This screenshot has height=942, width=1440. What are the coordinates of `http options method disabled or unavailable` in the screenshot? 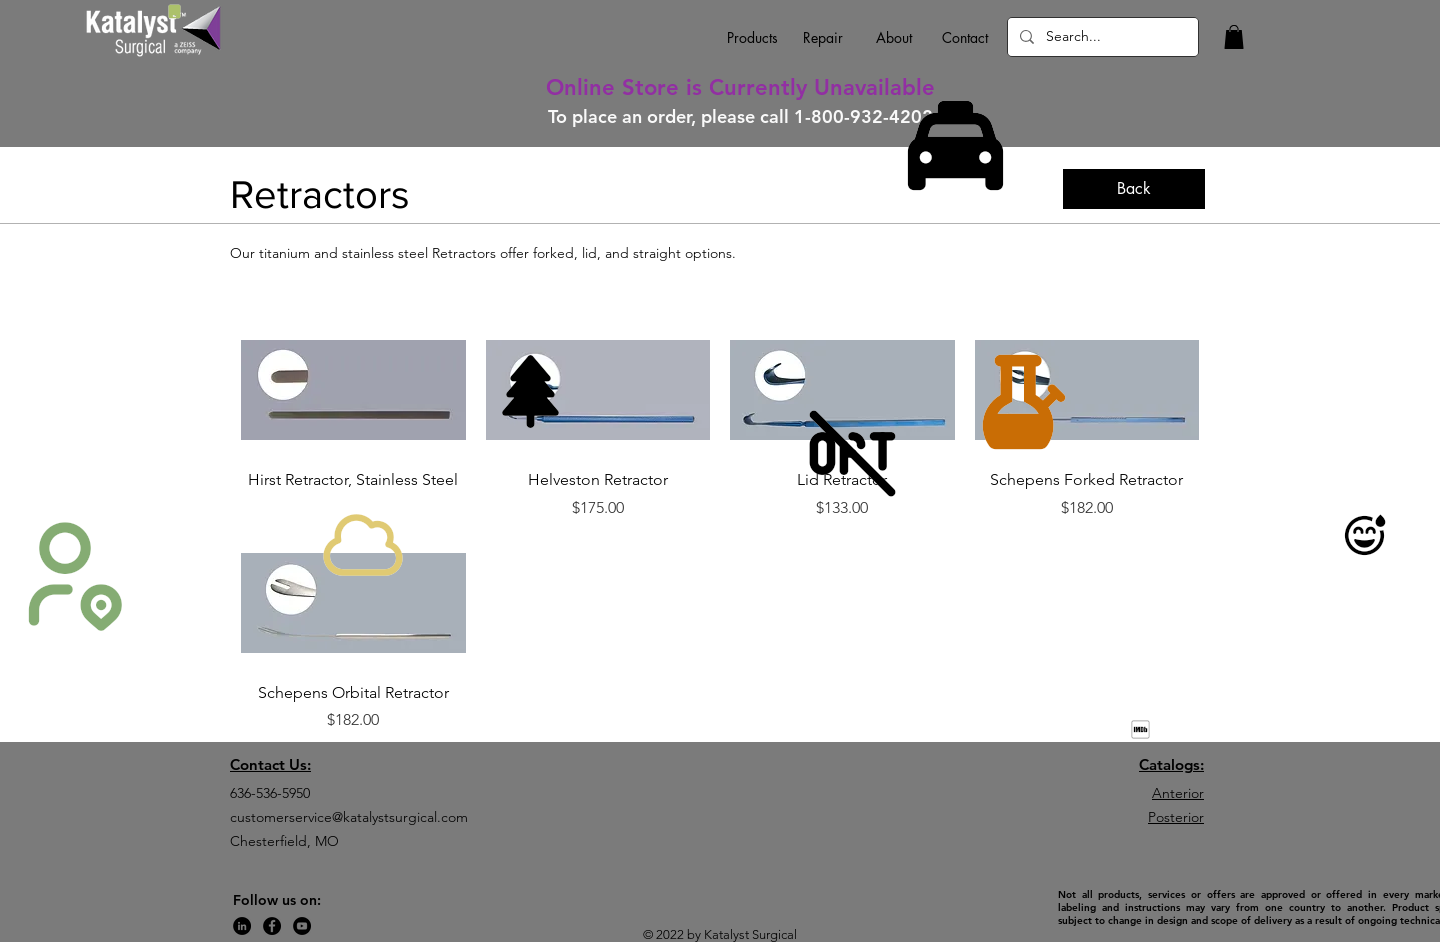 It's located at (852, 453).